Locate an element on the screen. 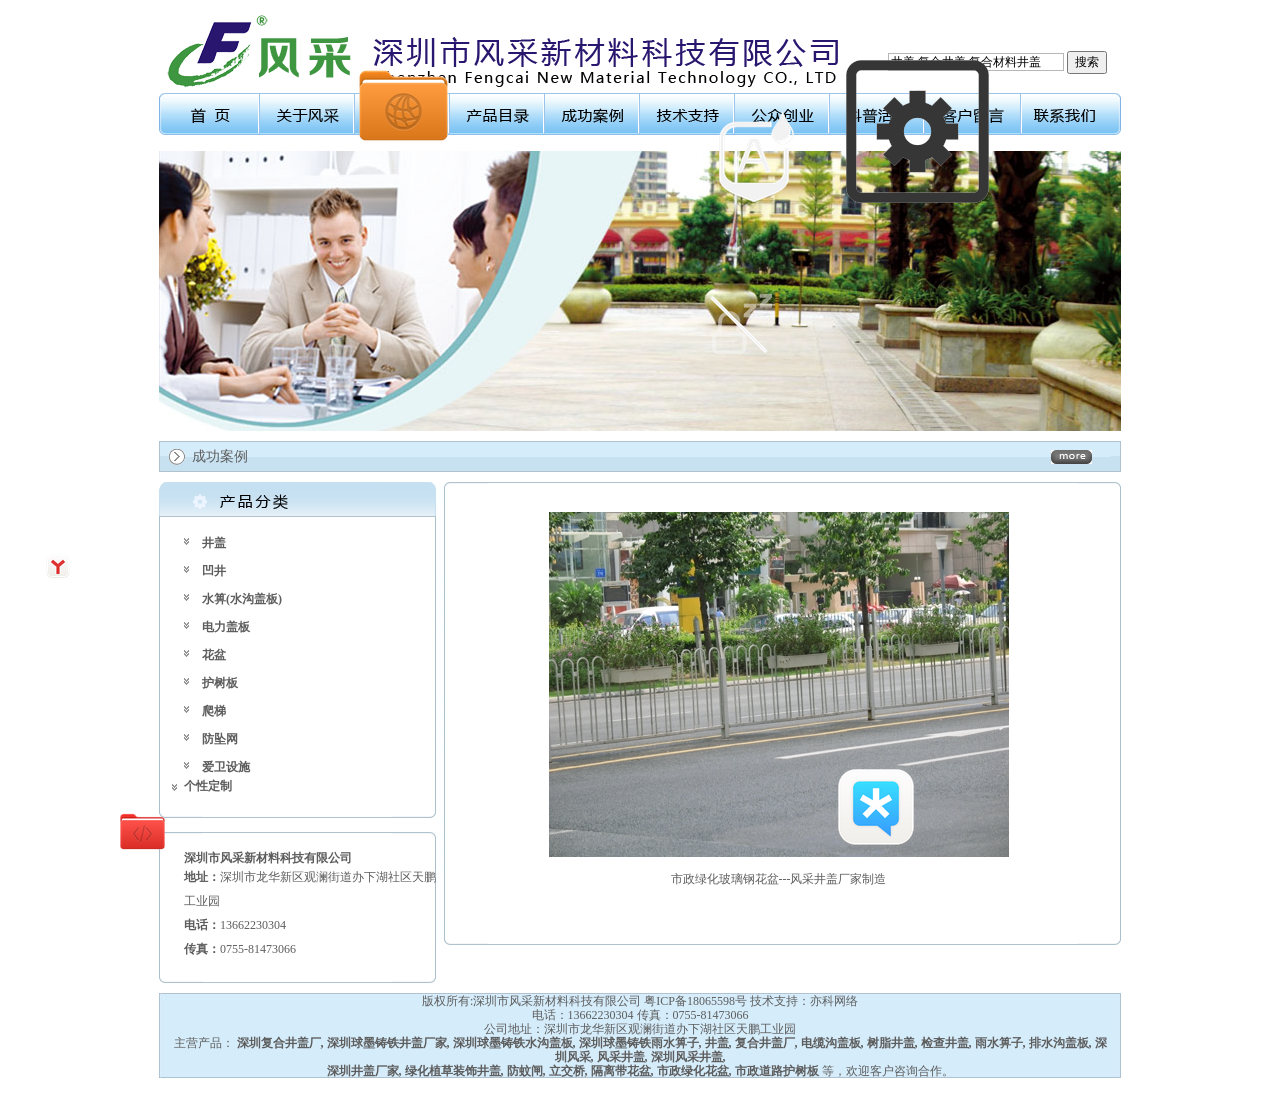  open folder containing html or web files is located at coordinates (403, 105).